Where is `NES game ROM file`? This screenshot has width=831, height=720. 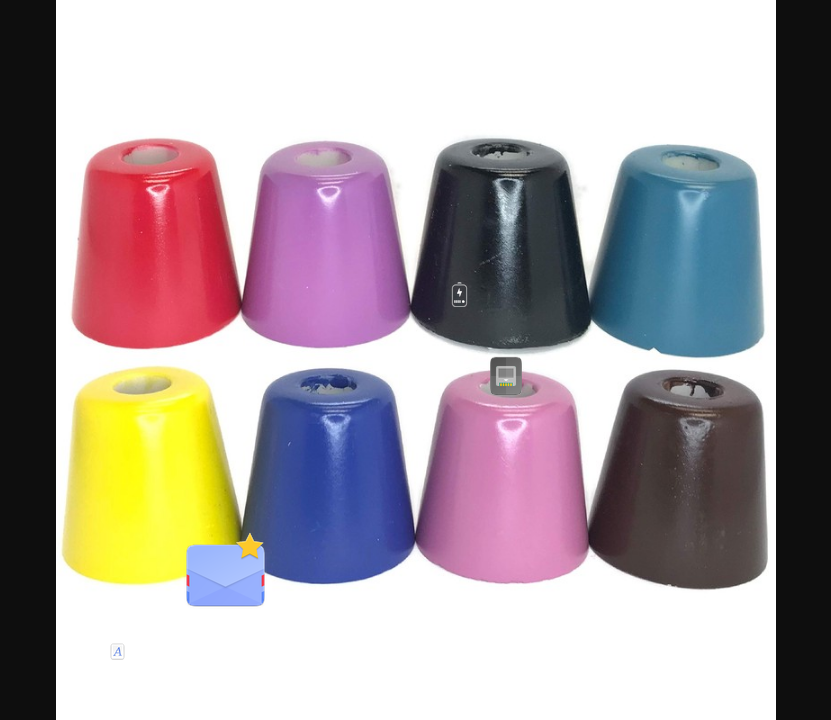 NES game ROM file is located at coordinates (506, 376).